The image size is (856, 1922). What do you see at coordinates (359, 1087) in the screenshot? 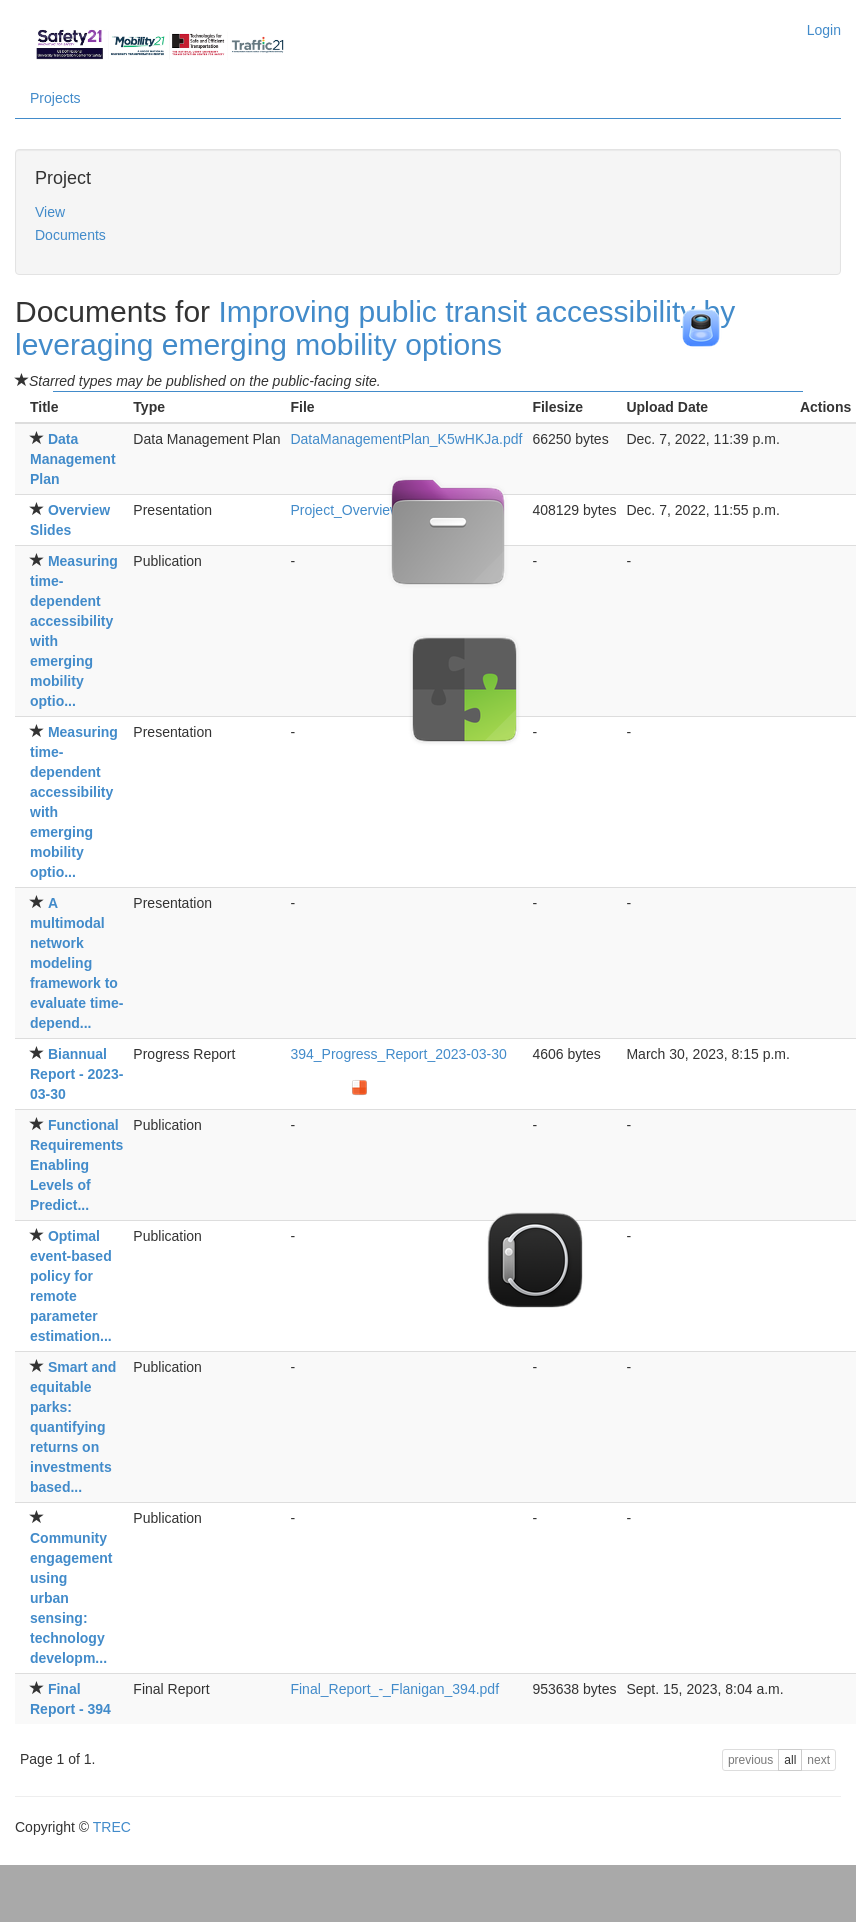
I see `switch to the top-left workspace` at bounding box center [359, 1087].